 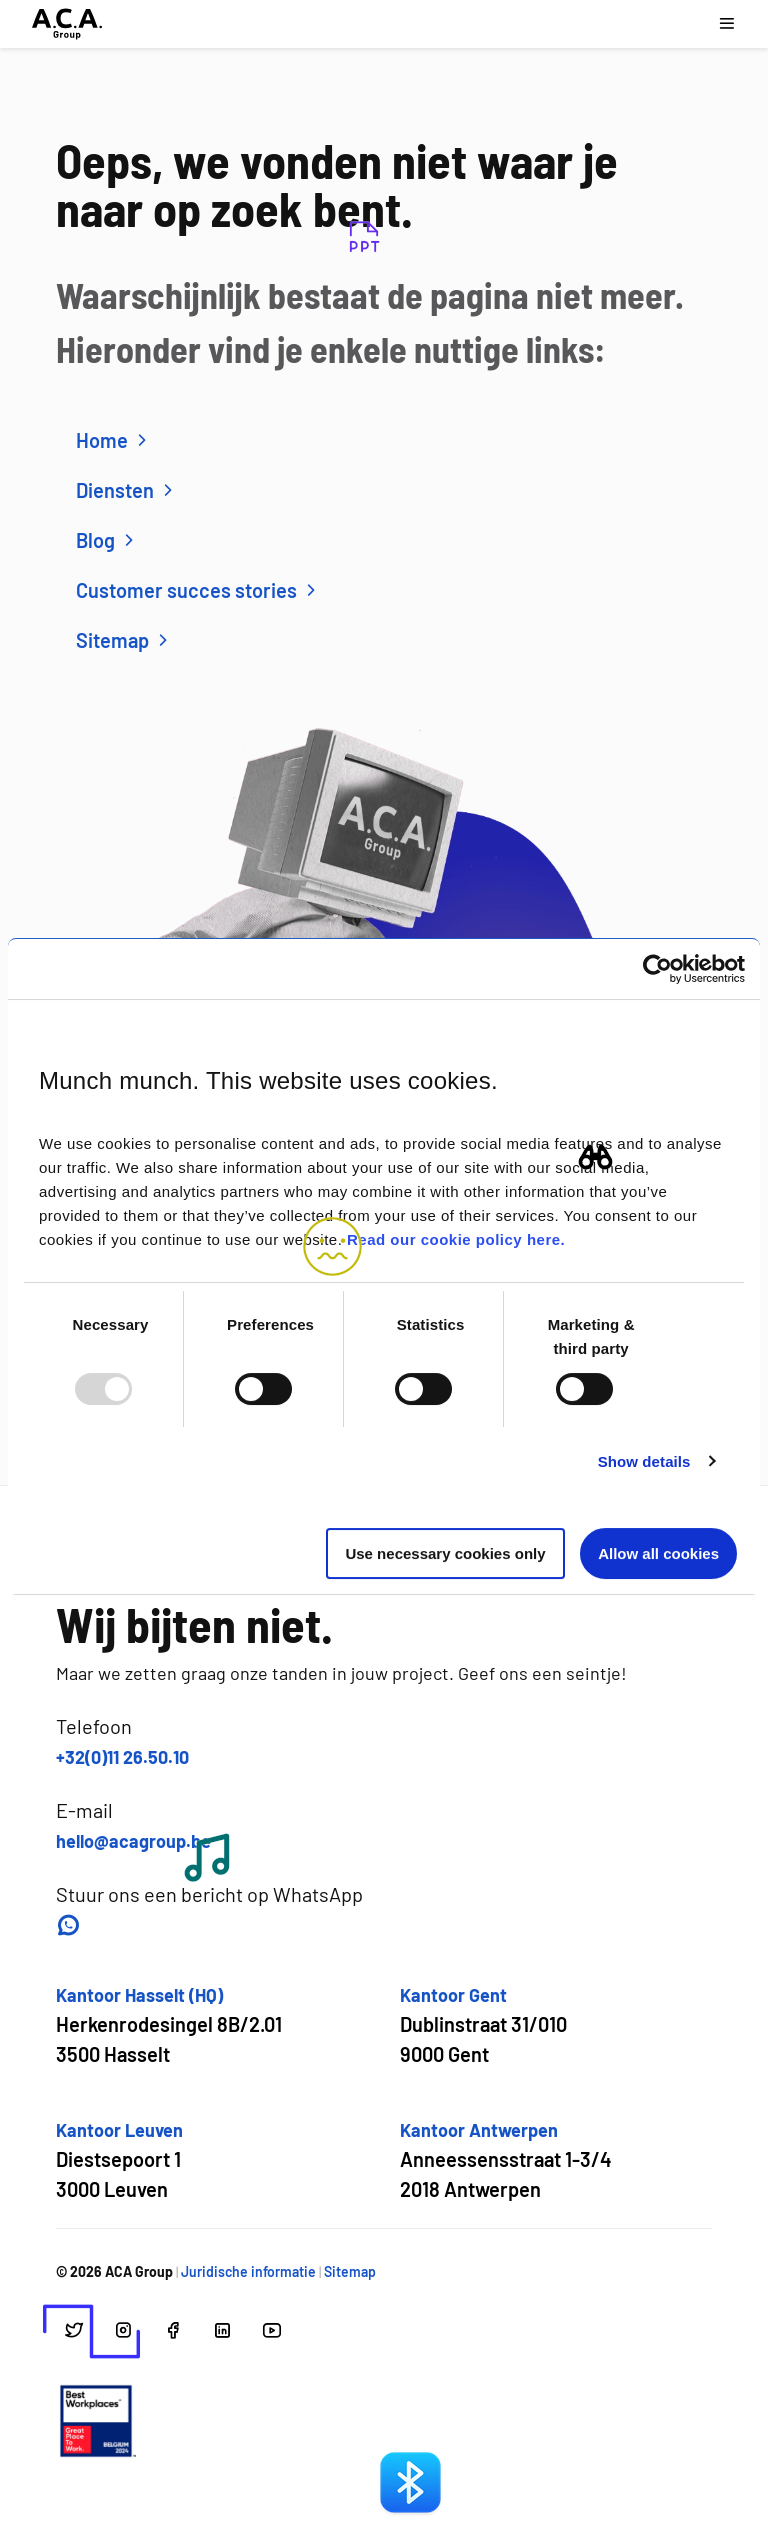 What do you see at coordinates (410, 2482) in the screenshot?
I see `toggle bluetooth on or off` at bounding box center [410, 2482].